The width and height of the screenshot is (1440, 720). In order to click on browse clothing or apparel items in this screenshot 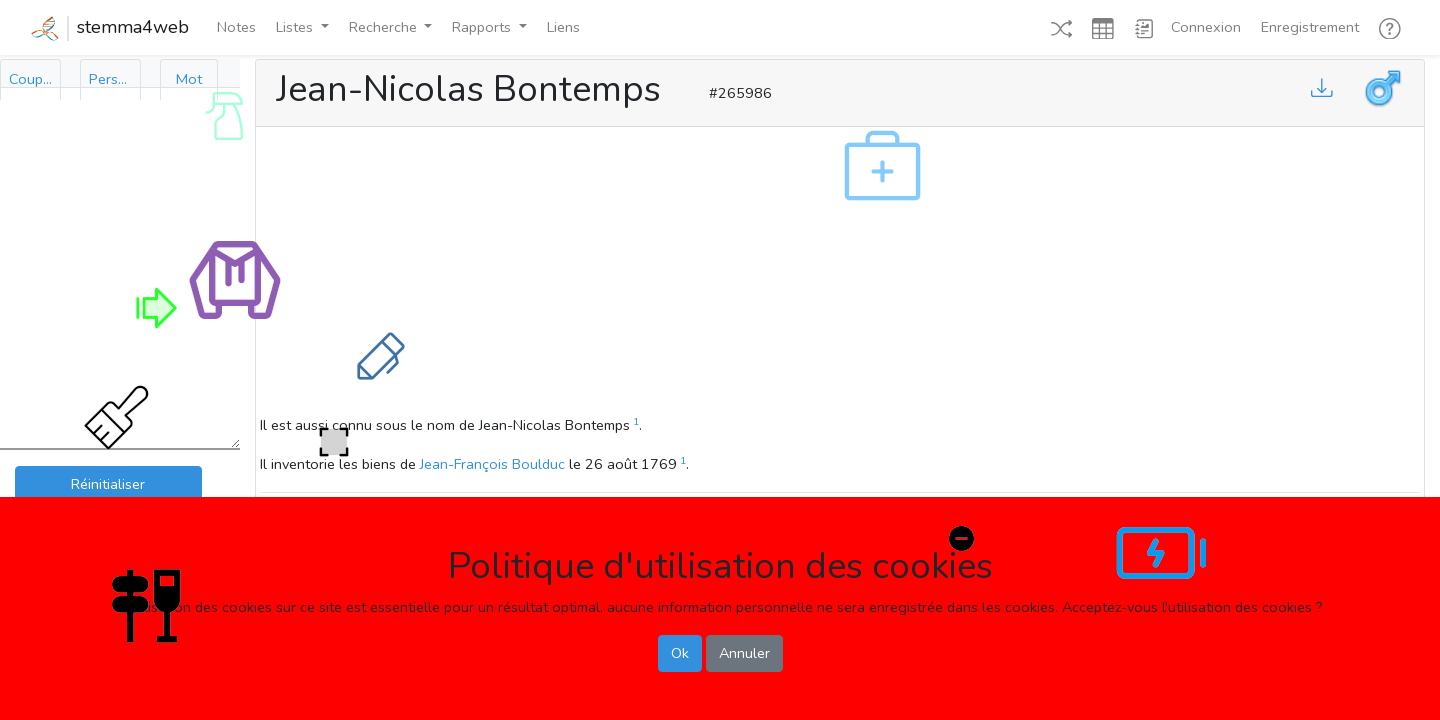, I will do `click(235, 280)`.